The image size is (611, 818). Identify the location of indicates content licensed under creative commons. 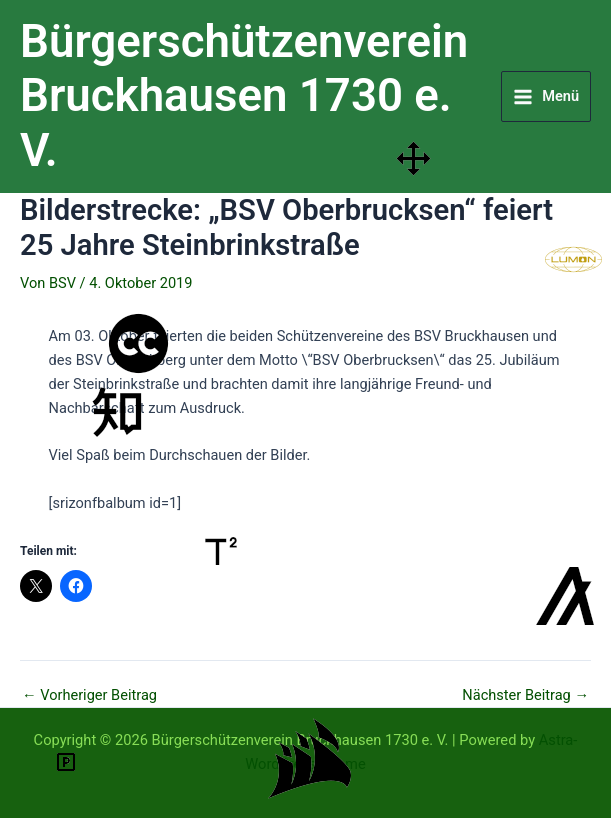
(138, 343).